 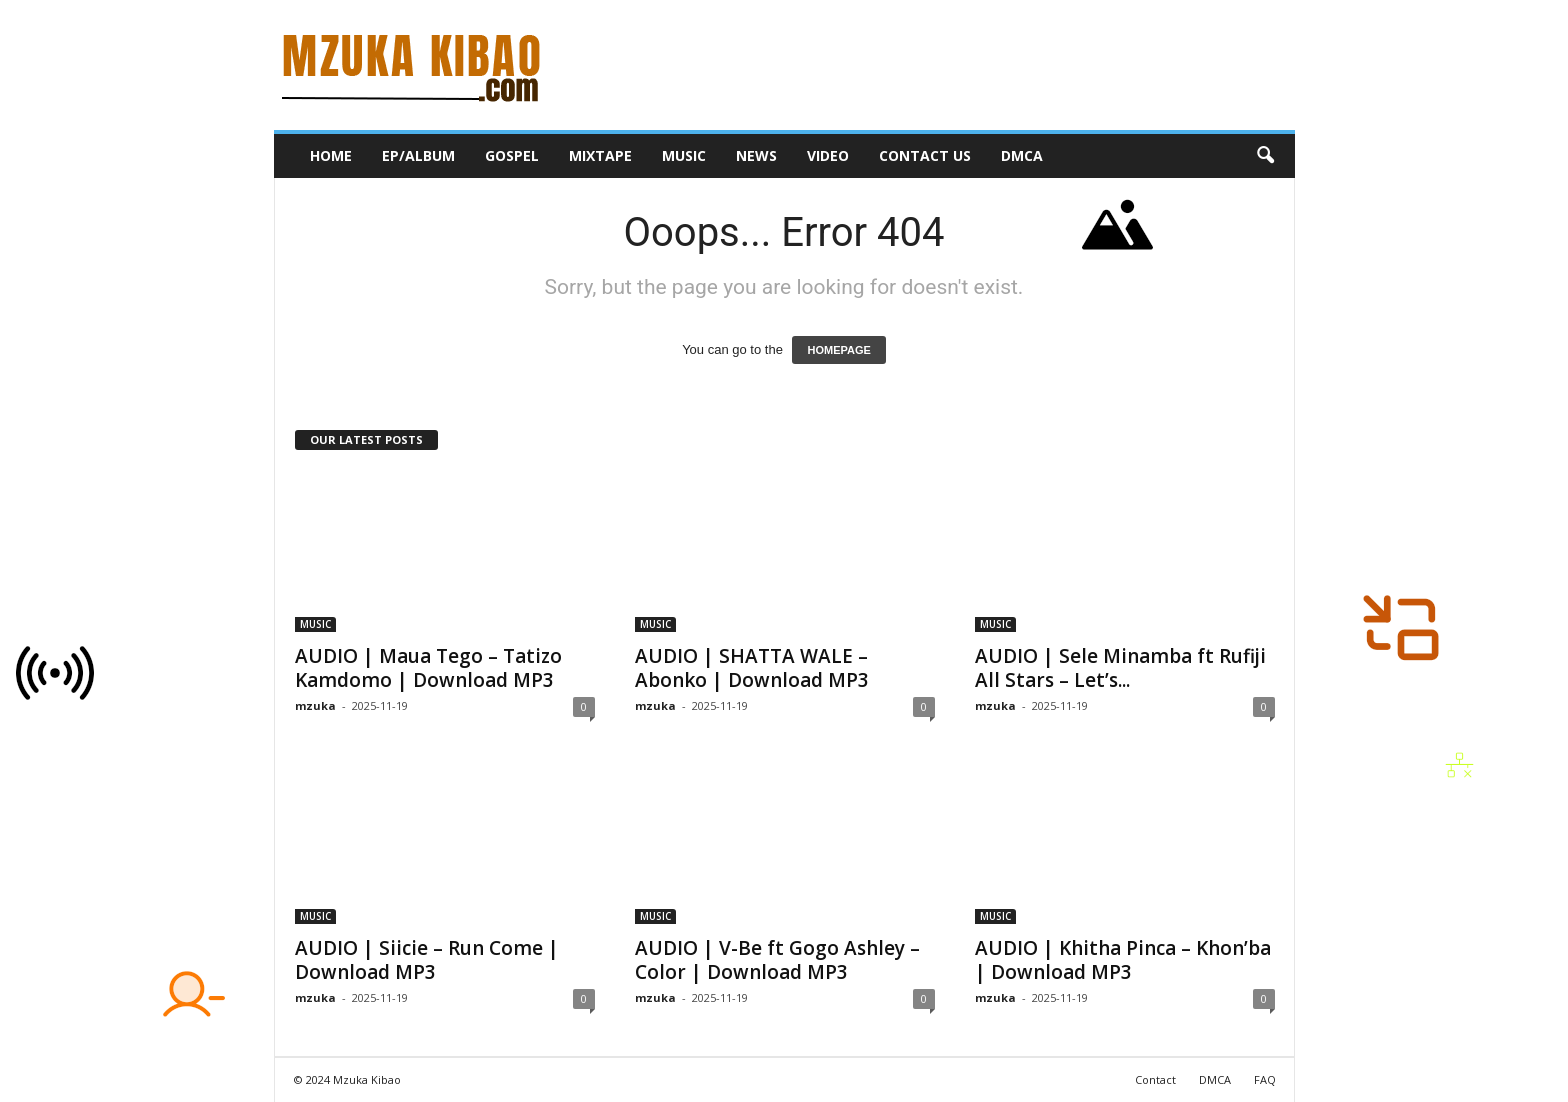 I want to click on access radio or audio streaming, so click(x=55, y=673).